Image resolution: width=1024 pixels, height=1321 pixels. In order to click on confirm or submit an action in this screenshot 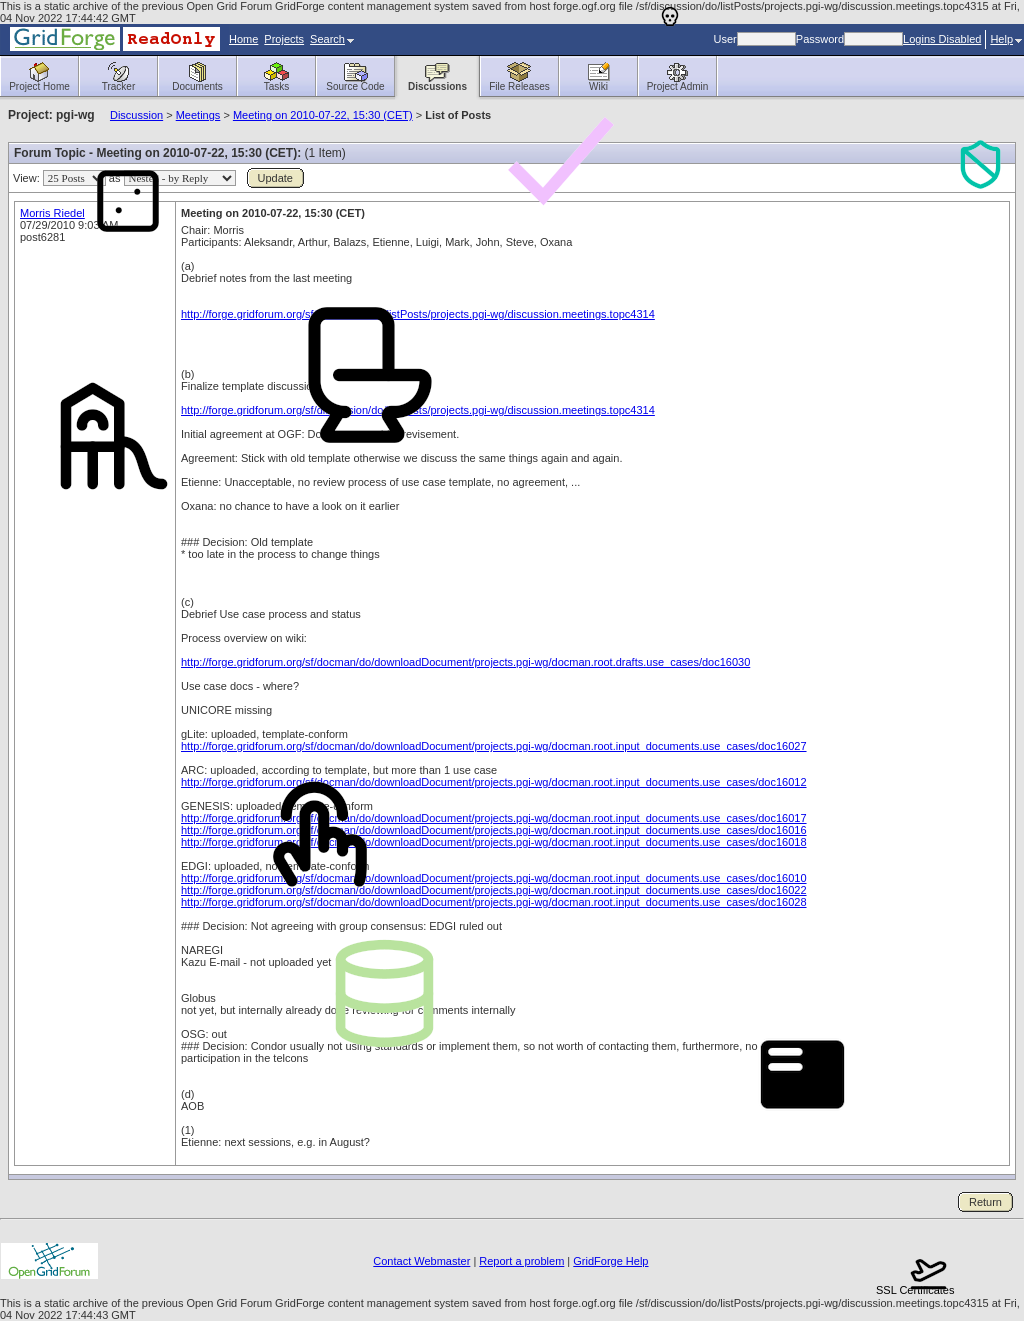, I will do `click(561, 161)`.